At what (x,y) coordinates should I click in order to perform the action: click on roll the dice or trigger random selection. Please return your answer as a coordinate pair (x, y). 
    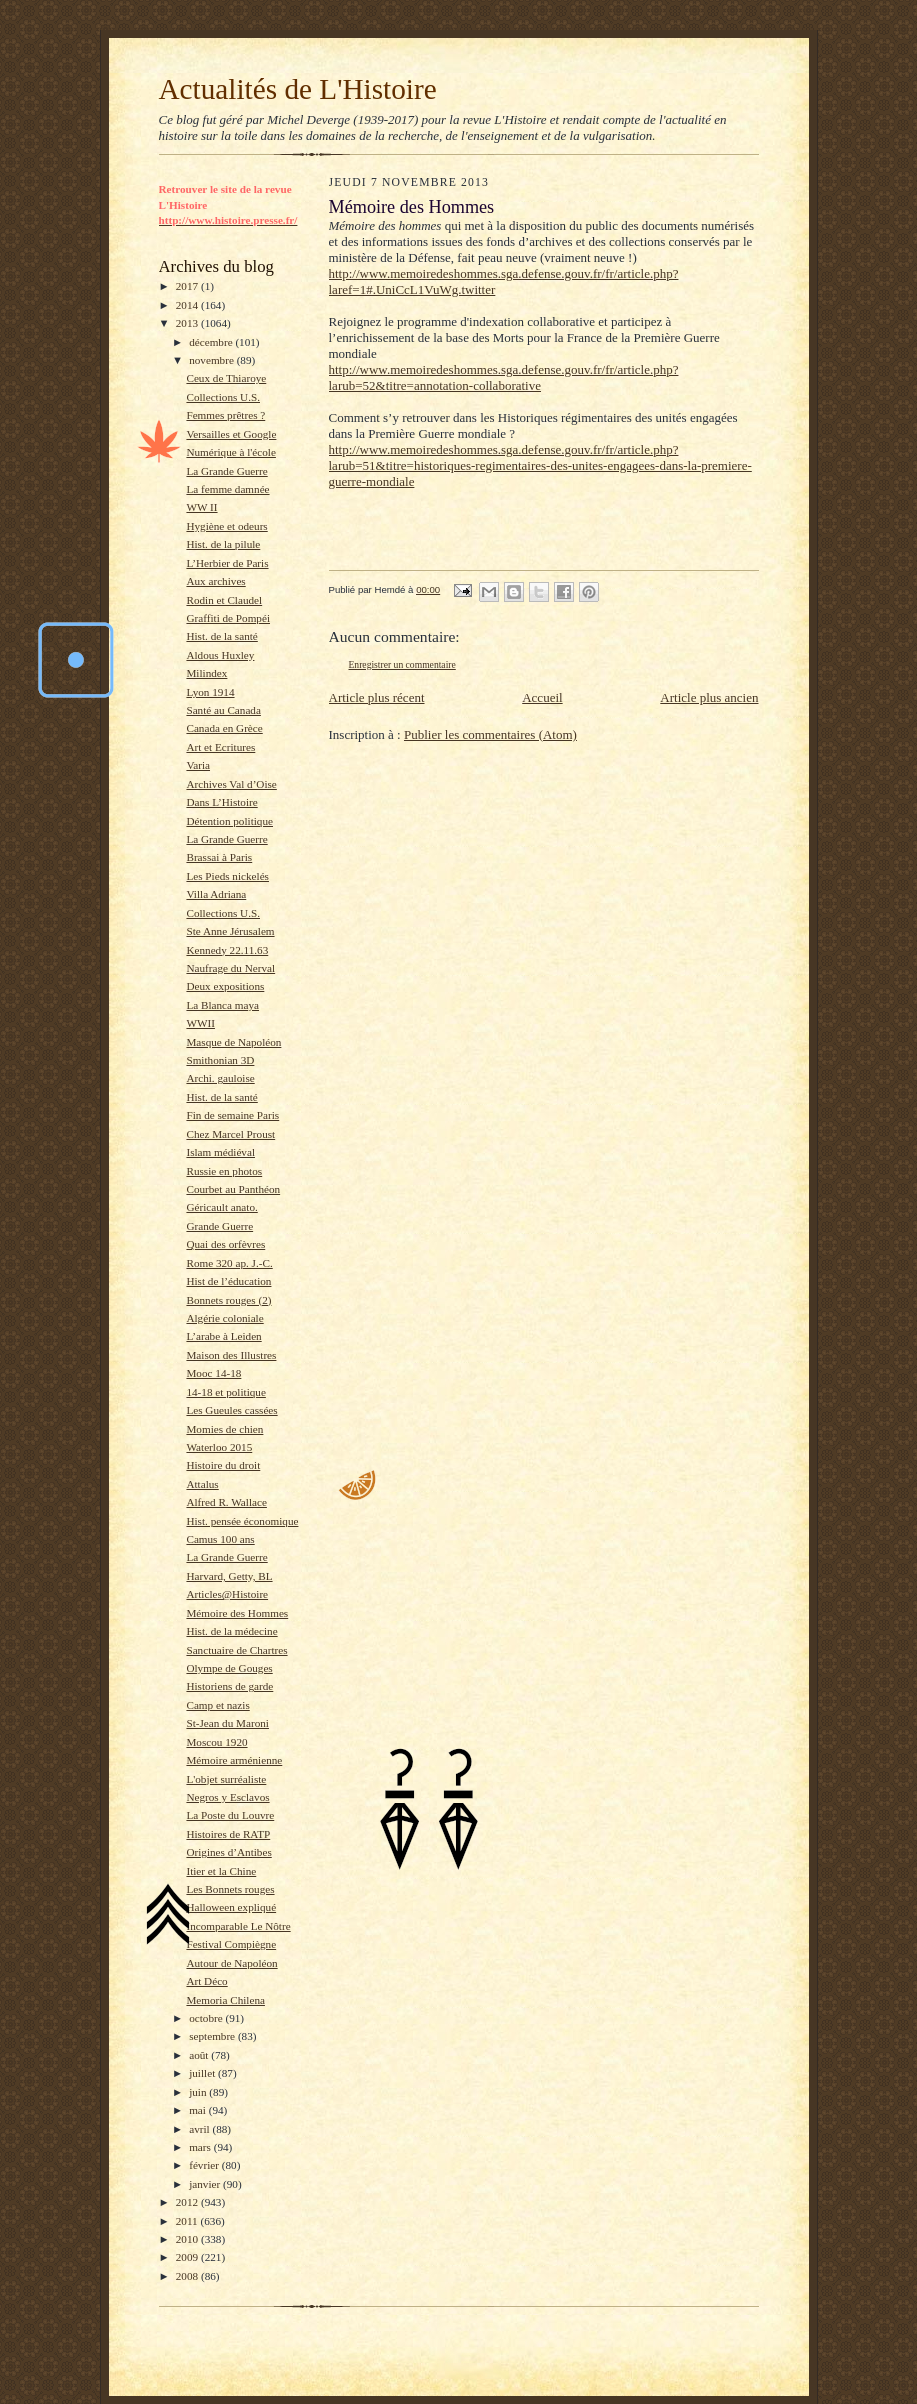
    Looking at the image, I should click on (76, 660).